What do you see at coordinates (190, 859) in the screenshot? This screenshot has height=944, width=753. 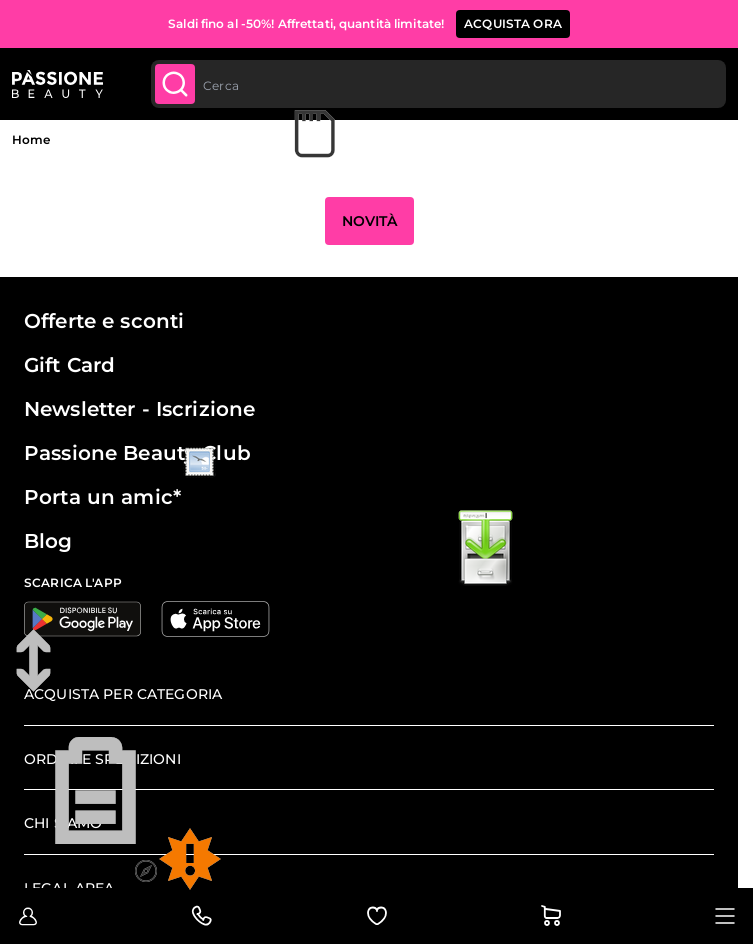 I see `indicates a critical software update is available` at bounding box center [190, 859].